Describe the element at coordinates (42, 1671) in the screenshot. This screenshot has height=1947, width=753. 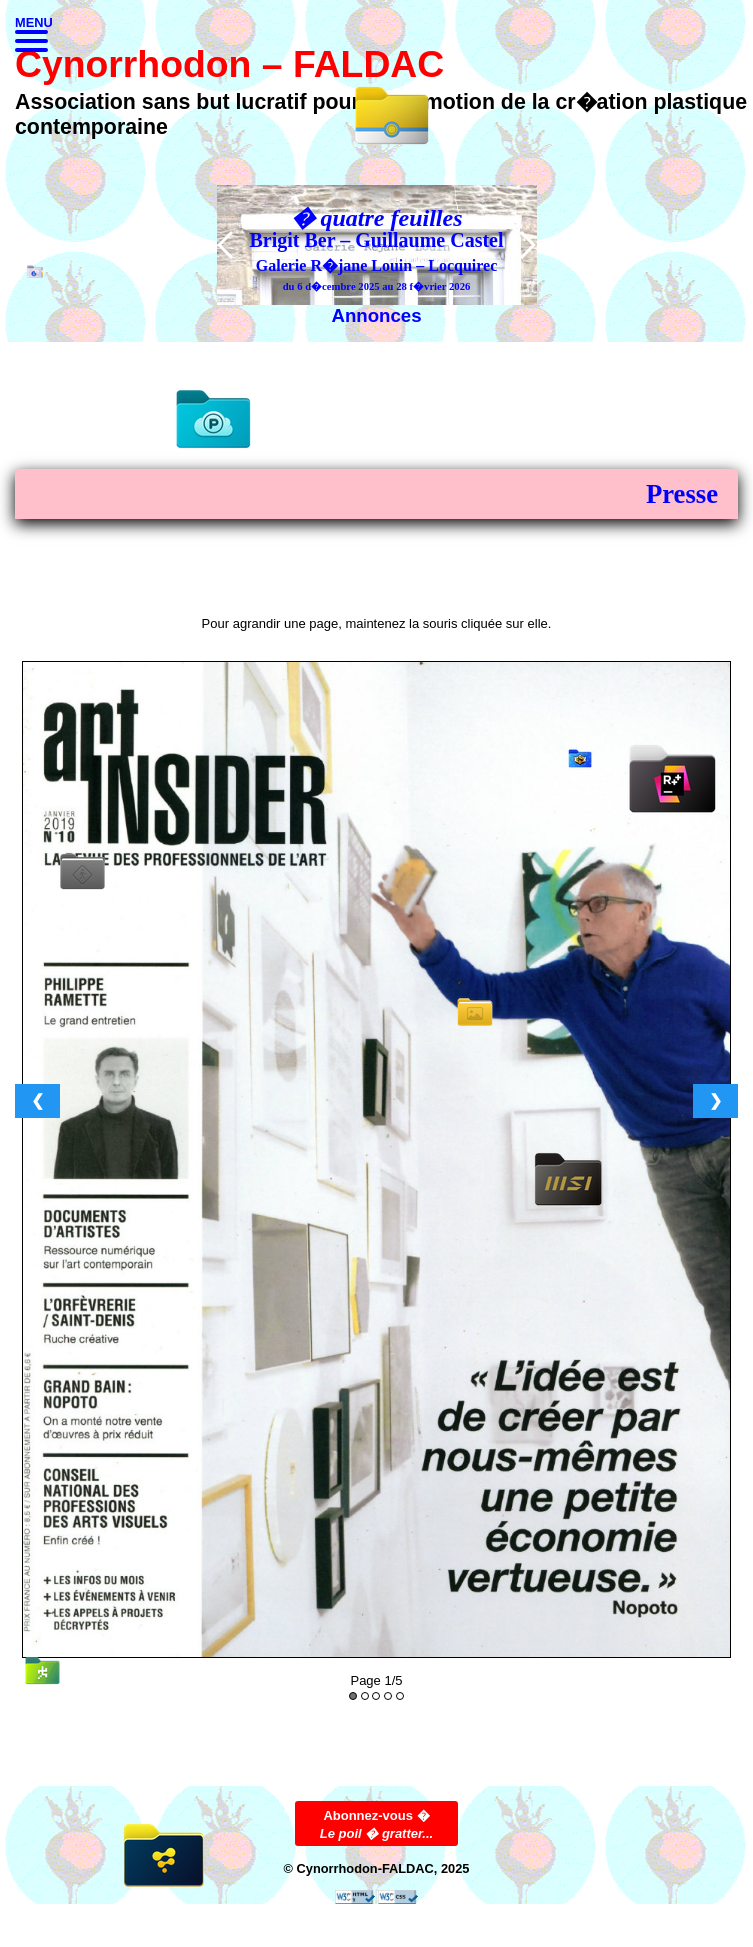
I see `open your GameJolt games folder` at that location.